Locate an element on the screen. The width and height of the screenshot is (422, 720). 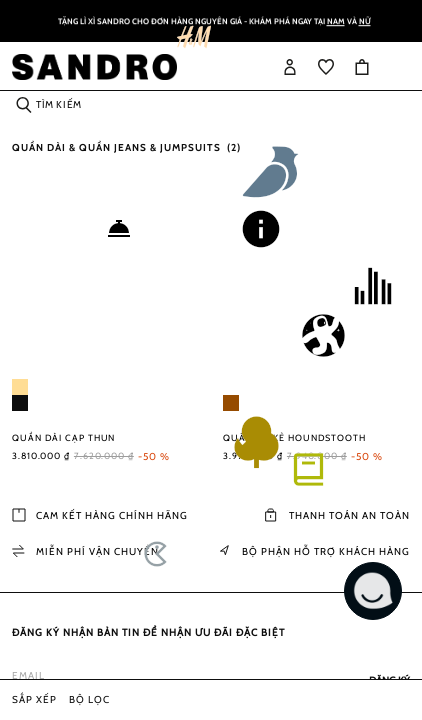
view more information or details is located at coordinates (261, 229).